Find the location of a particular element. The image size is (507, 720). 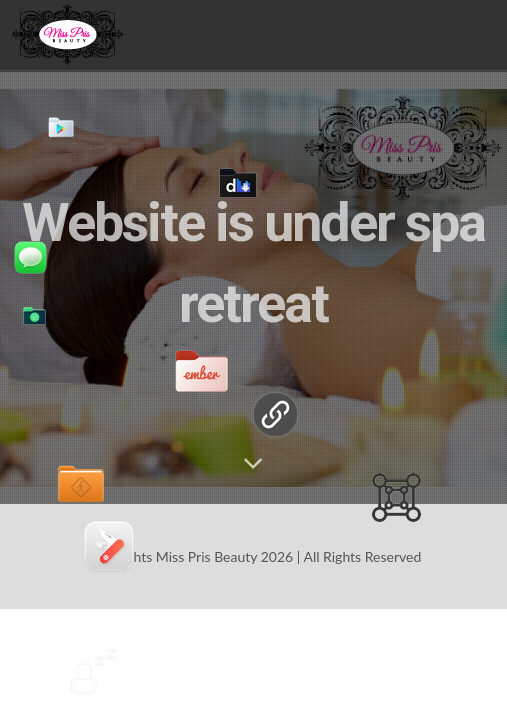

system sleep mode is enabled and unrestricted is located at coordinates (93, 671).